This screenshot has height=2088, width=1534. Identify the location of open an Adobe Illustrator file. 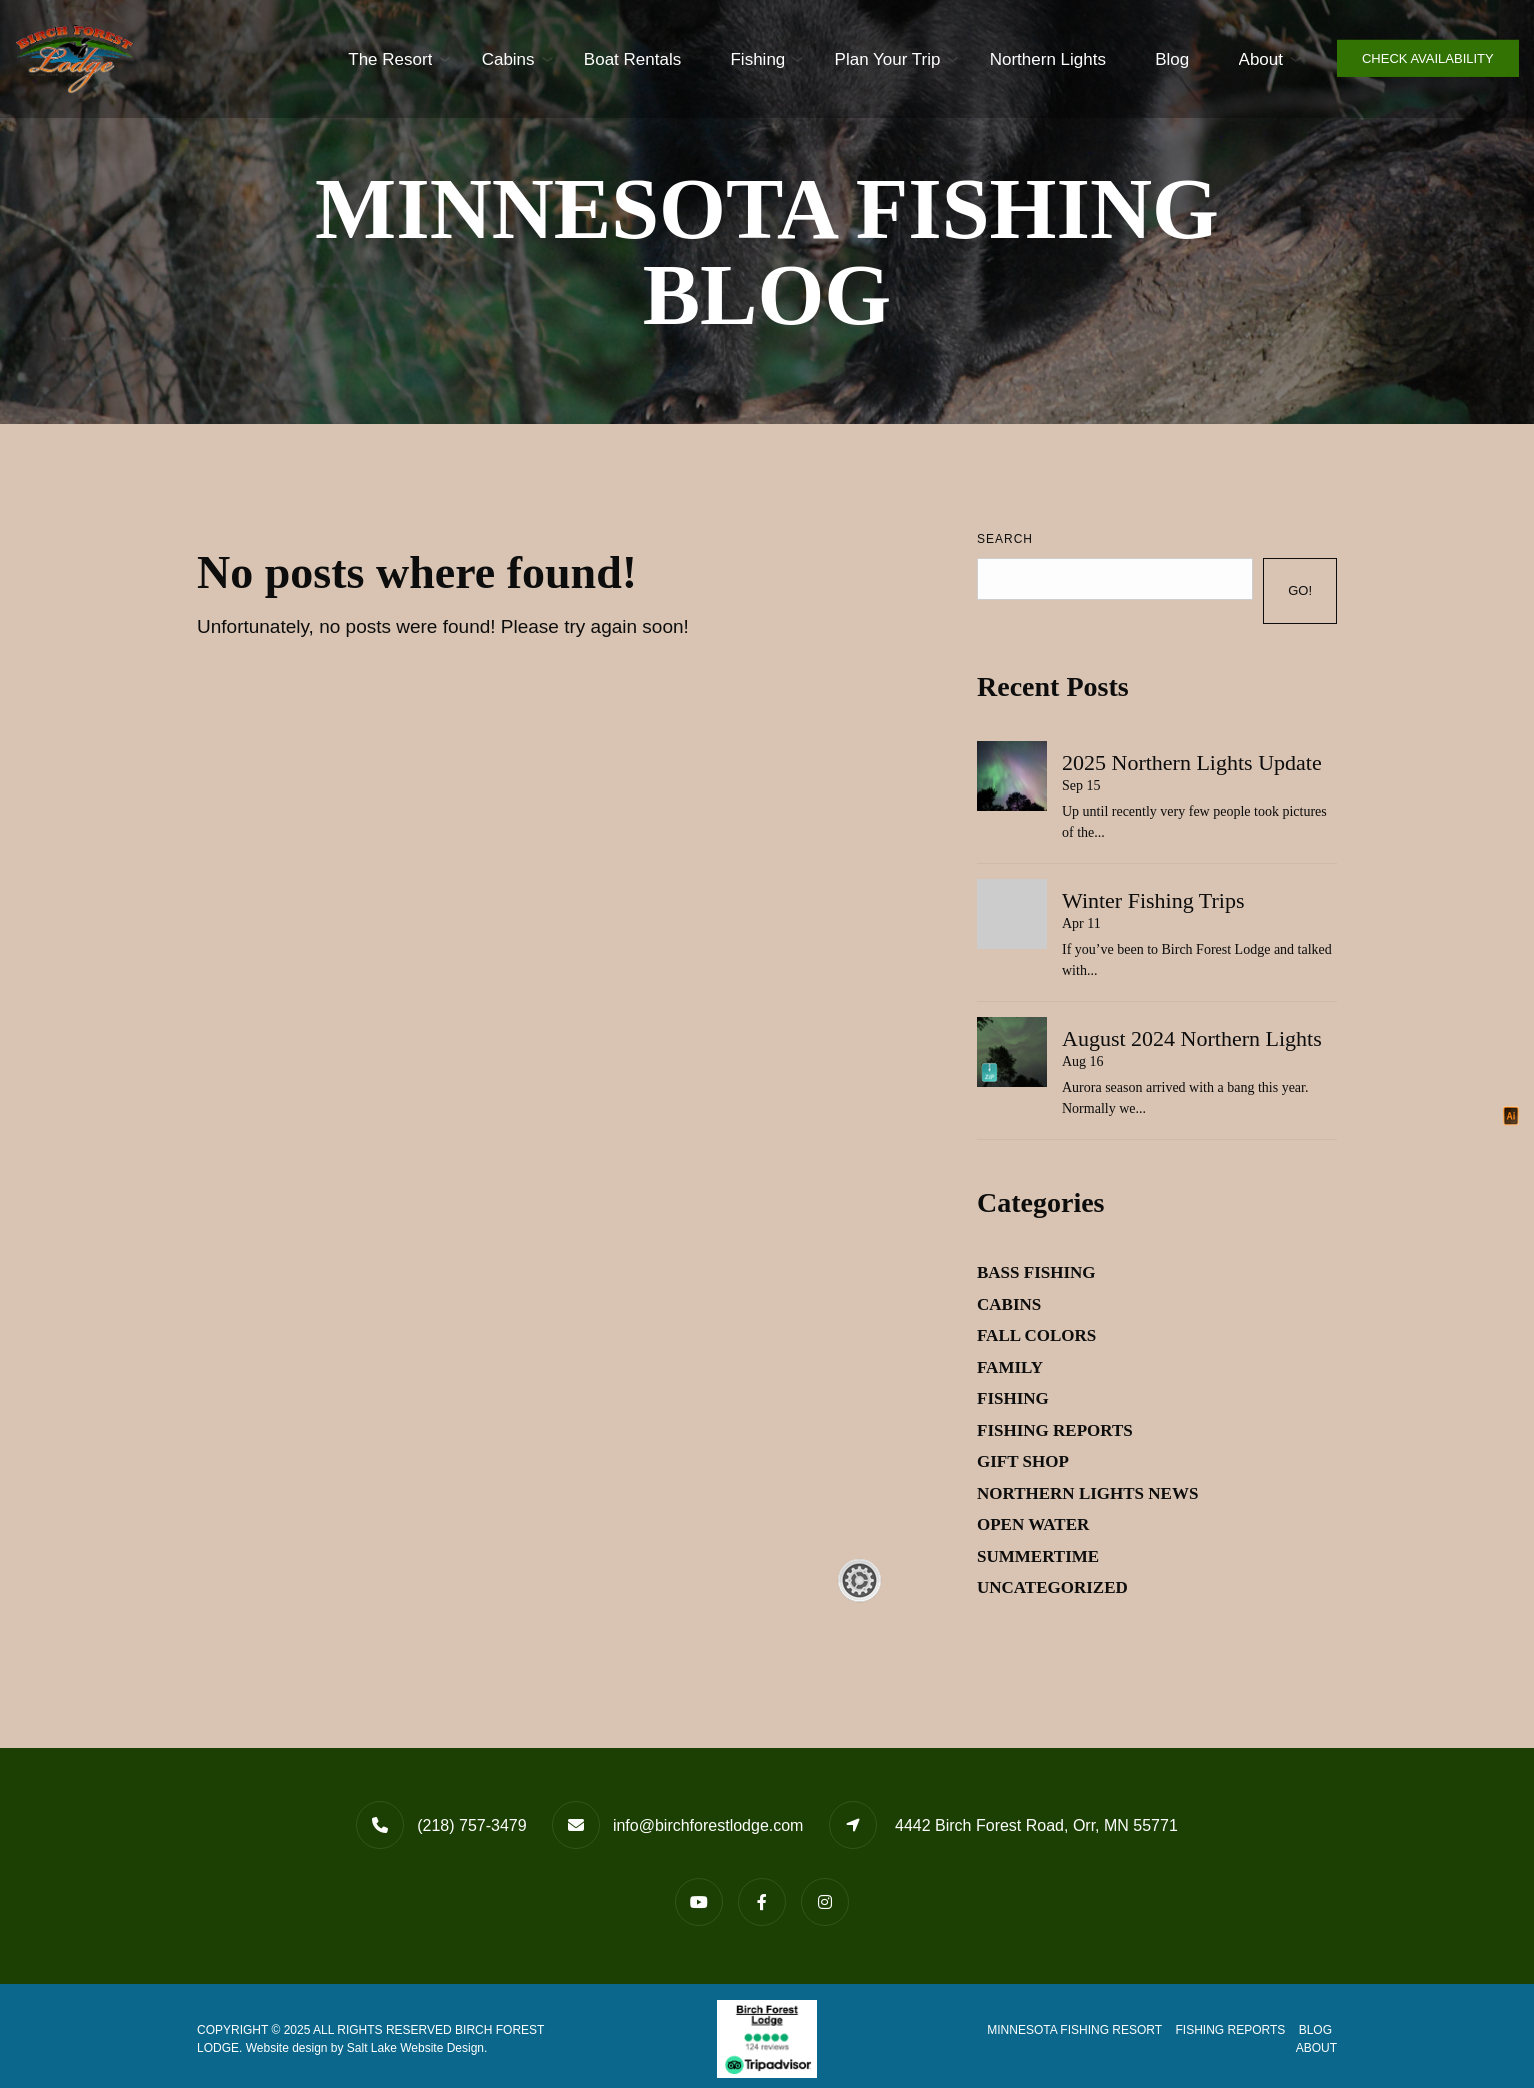
(1511, 1116).